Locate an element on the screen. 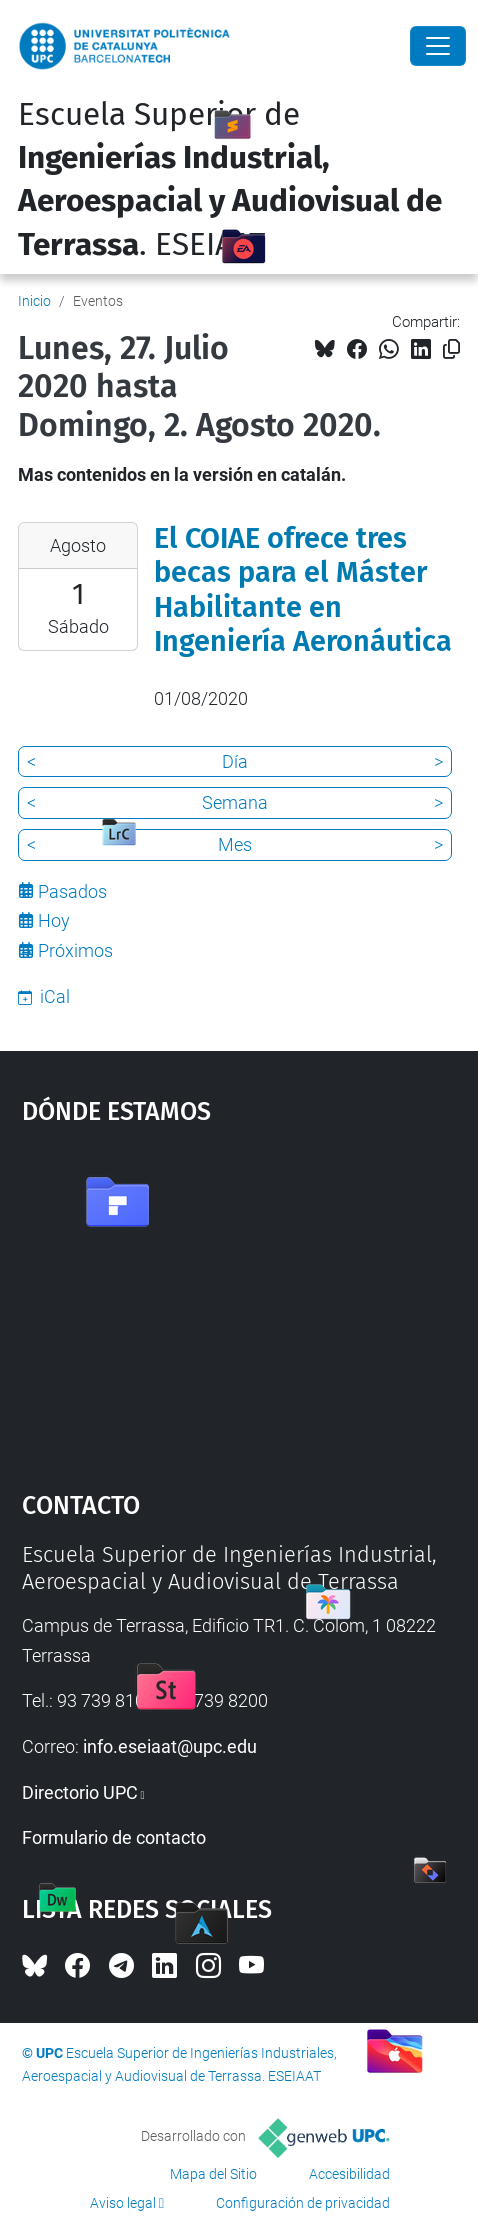  folder for EA (Electronic Arts) games or applications is located at coordinates (243, 247).